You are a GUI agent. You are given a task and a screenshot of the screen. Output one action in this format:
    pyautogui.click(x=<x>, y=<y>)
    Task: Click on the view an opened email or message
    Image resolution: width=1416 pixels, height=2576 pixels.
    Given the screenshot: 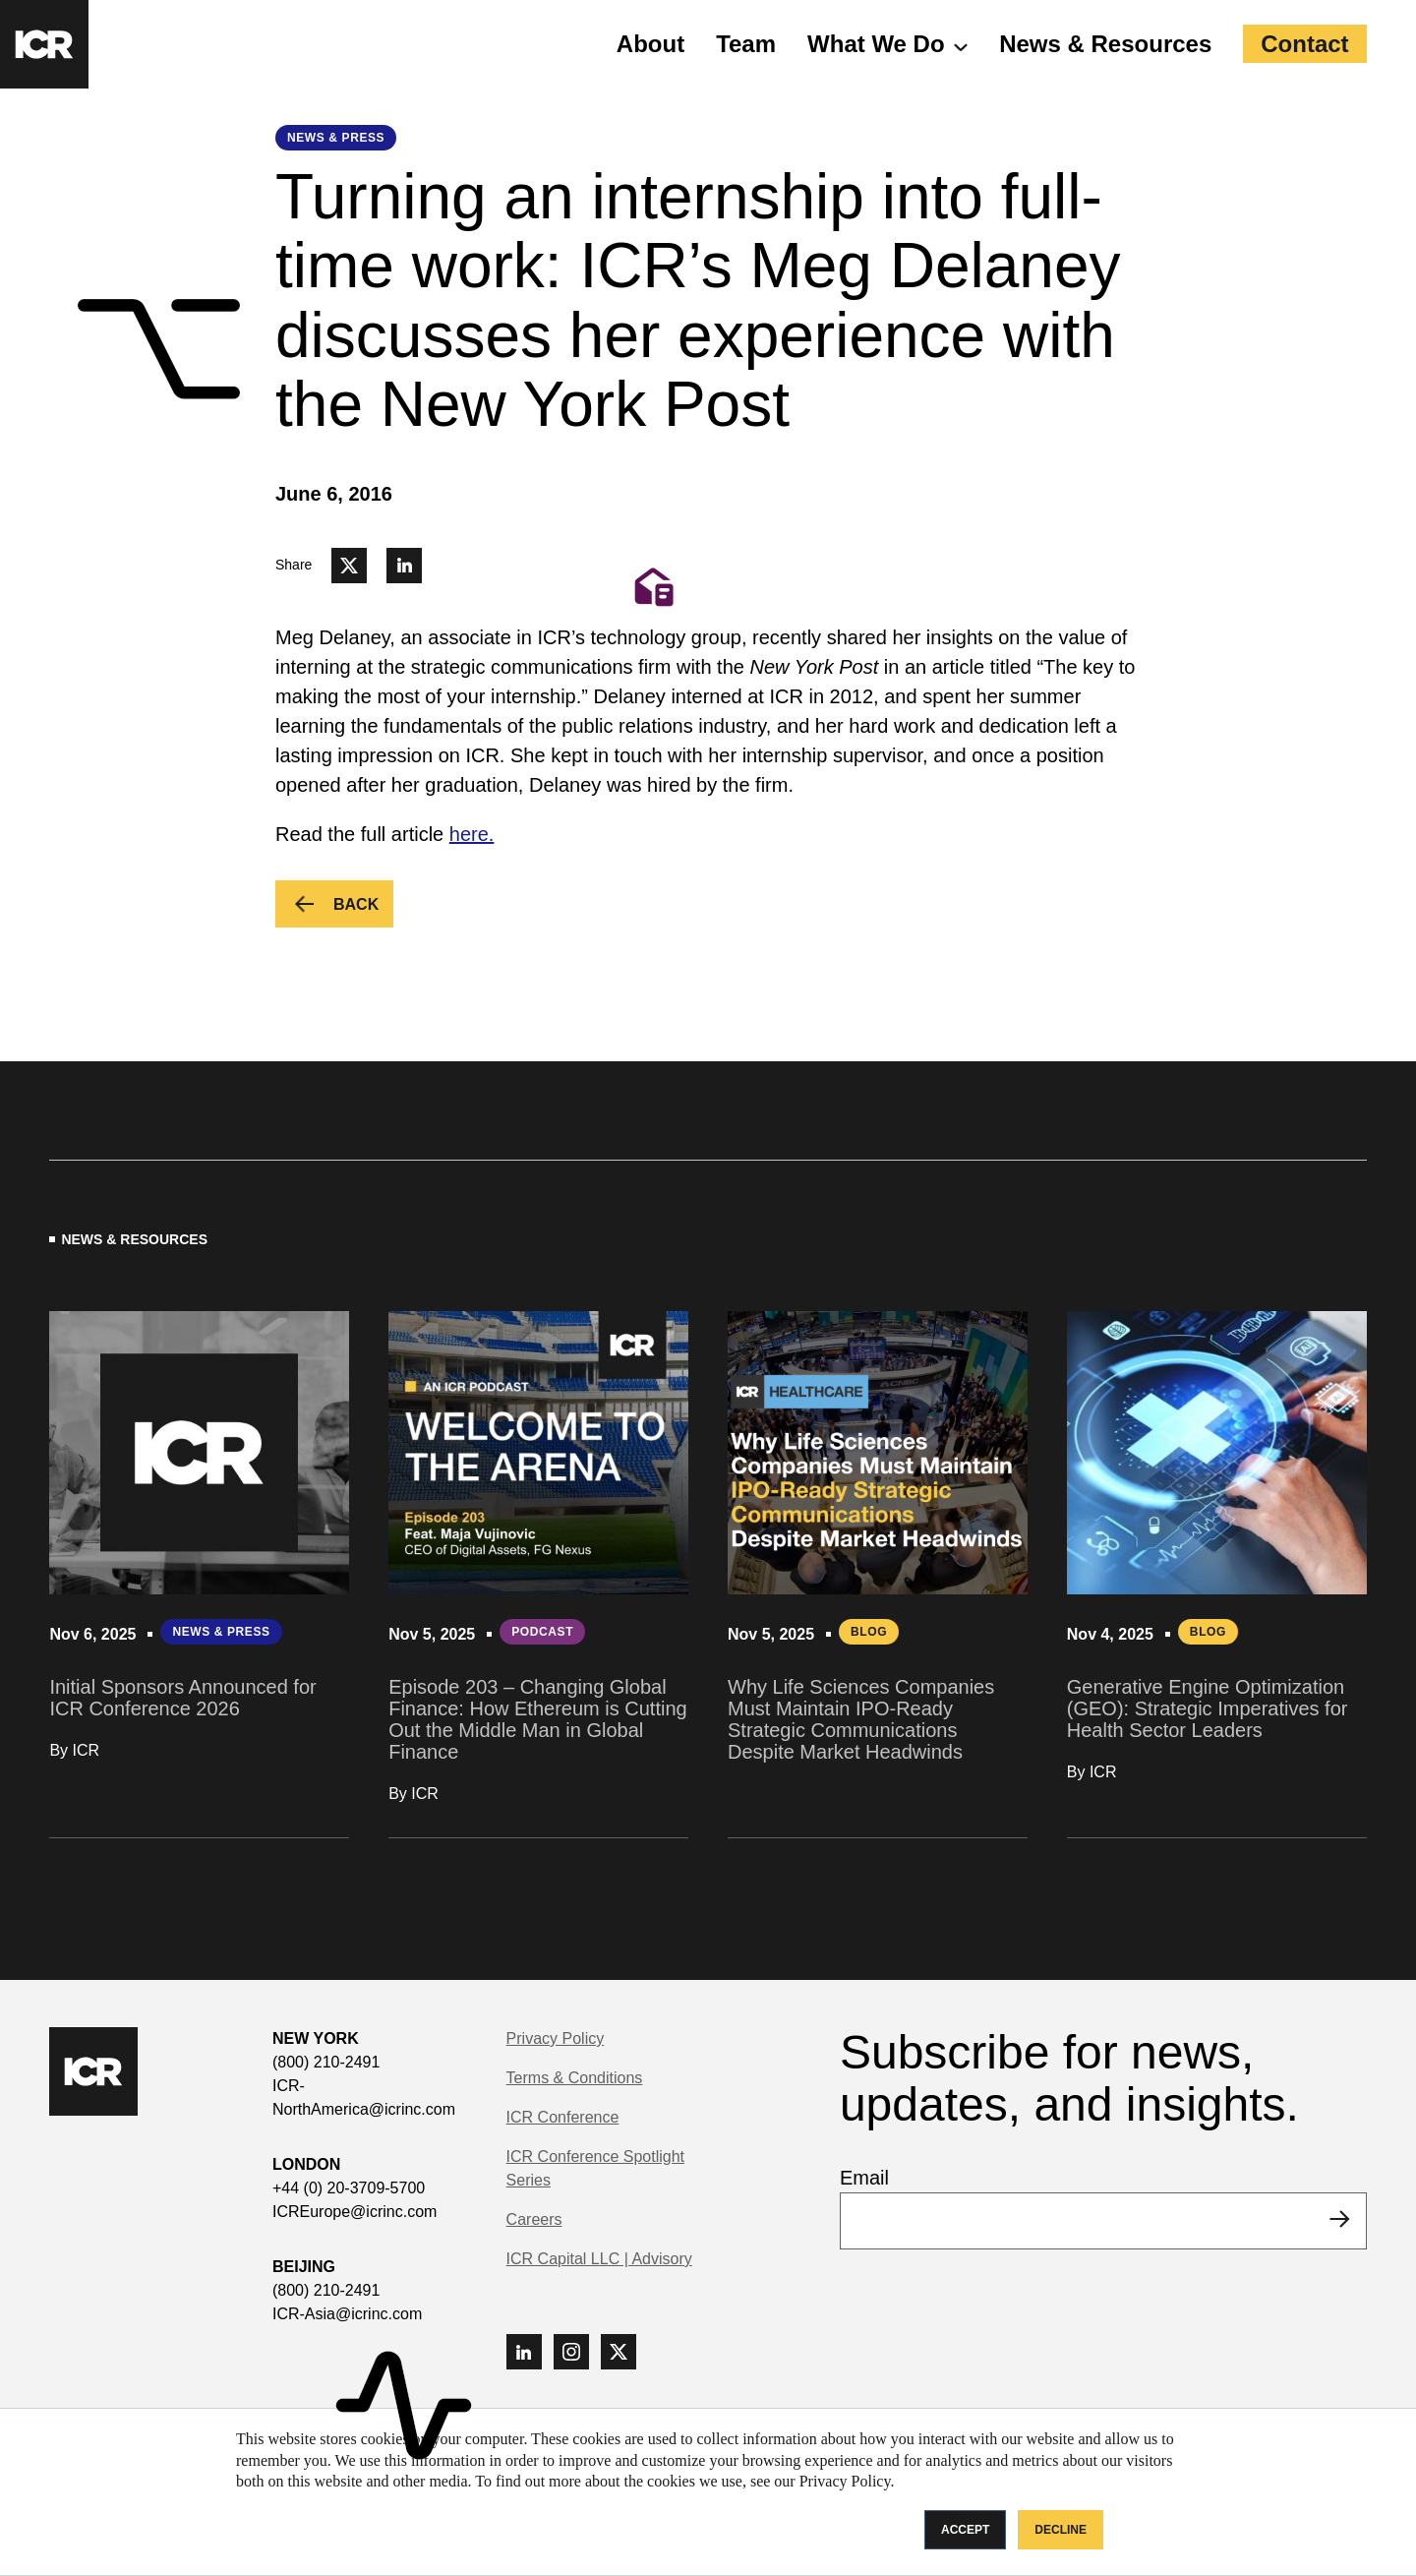 What is the action you would take?
    pyautogui.click(x=653, y=588)
    